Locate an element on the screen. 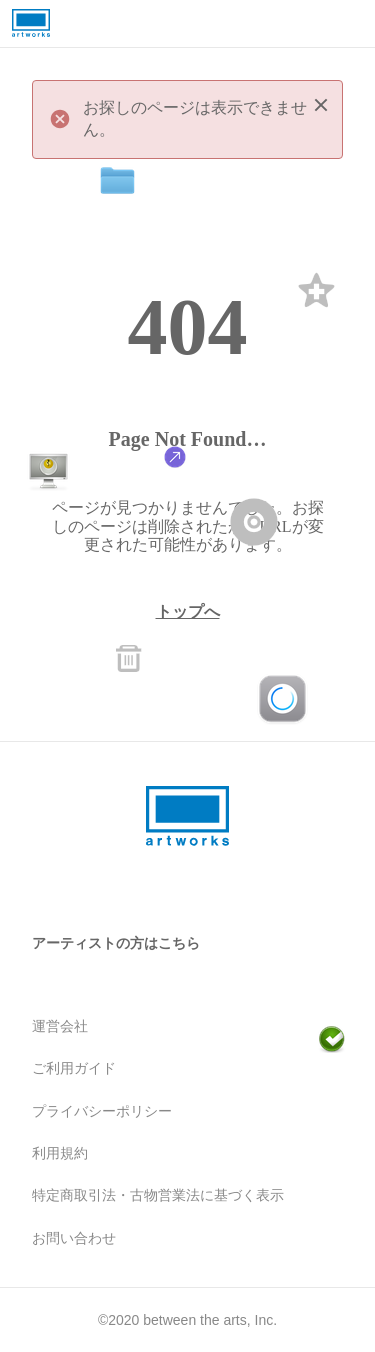  access DVD or optical disc drive is located at coordinates (254, 522).